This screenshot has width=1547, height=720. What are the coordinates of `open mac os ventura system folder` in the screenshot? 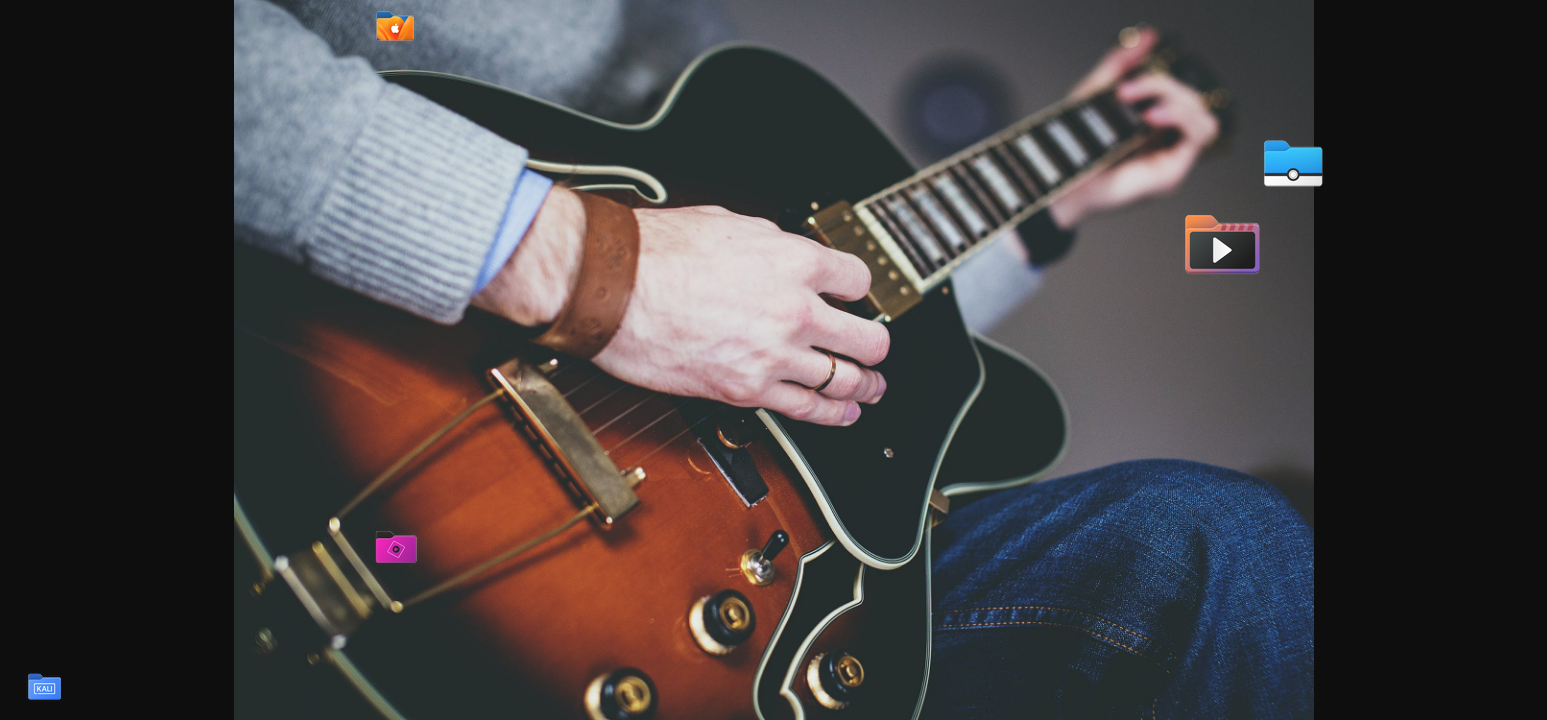 It's located at (395, 27).